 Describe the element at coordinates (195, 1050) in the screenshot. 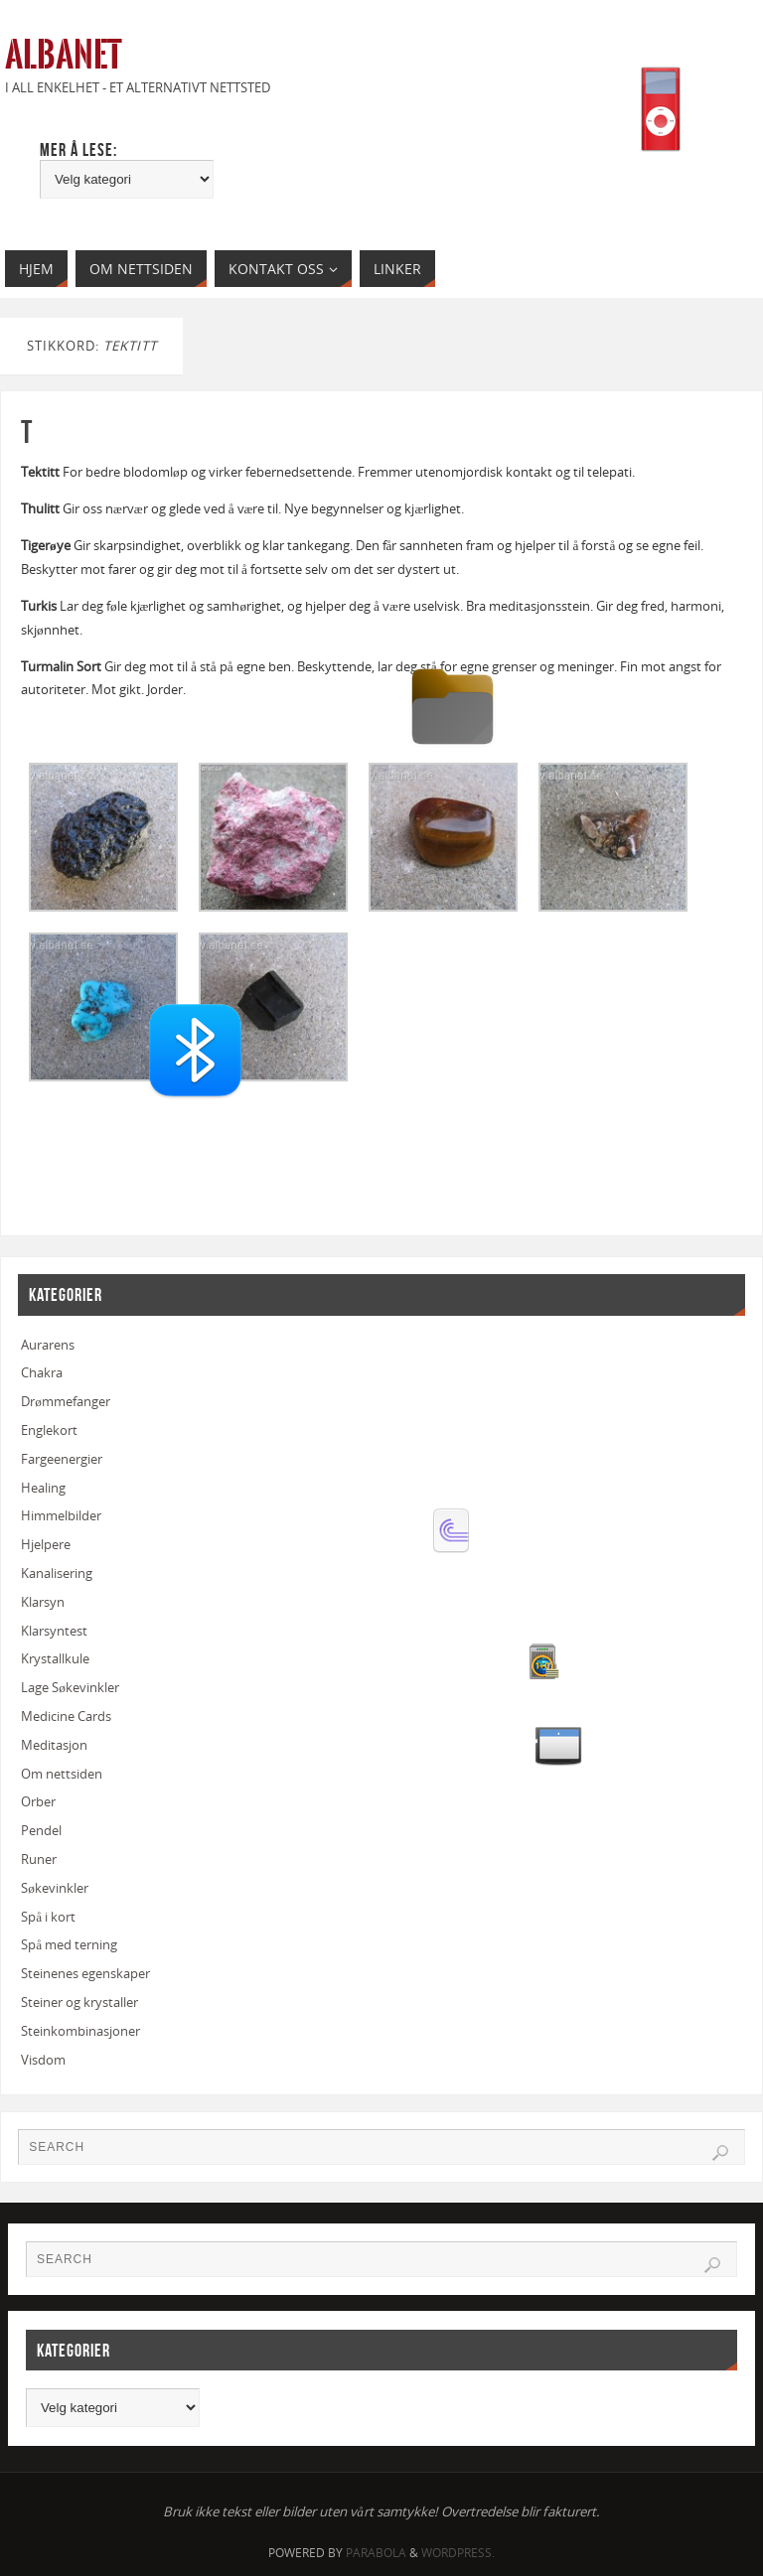

I see `toggle bluetooth connectivity on or off` at that location.